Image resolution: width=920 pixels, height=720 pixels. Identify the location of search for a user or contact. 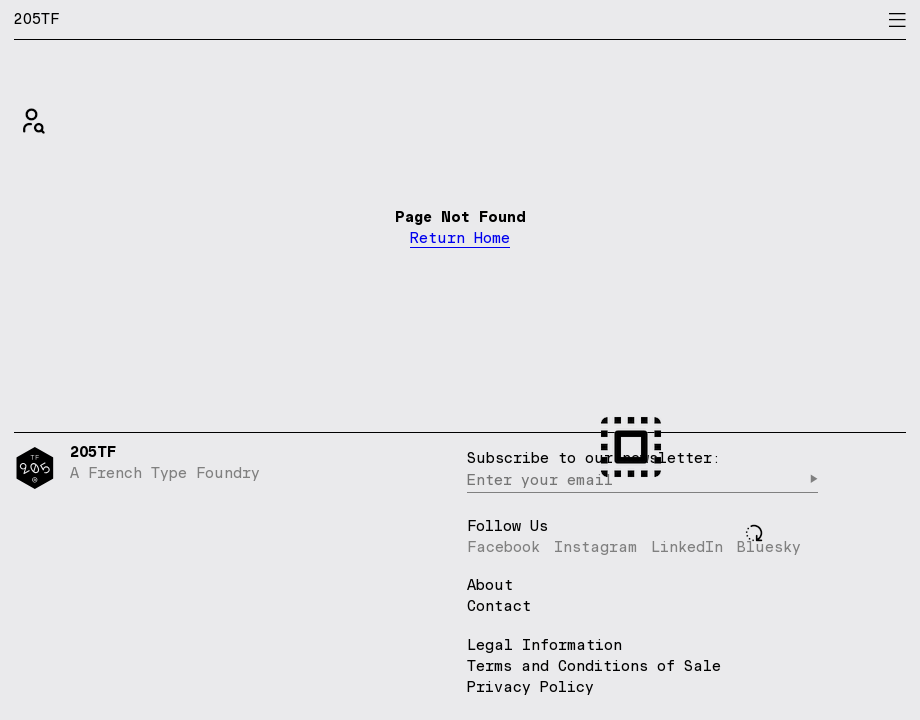
(31, 120).